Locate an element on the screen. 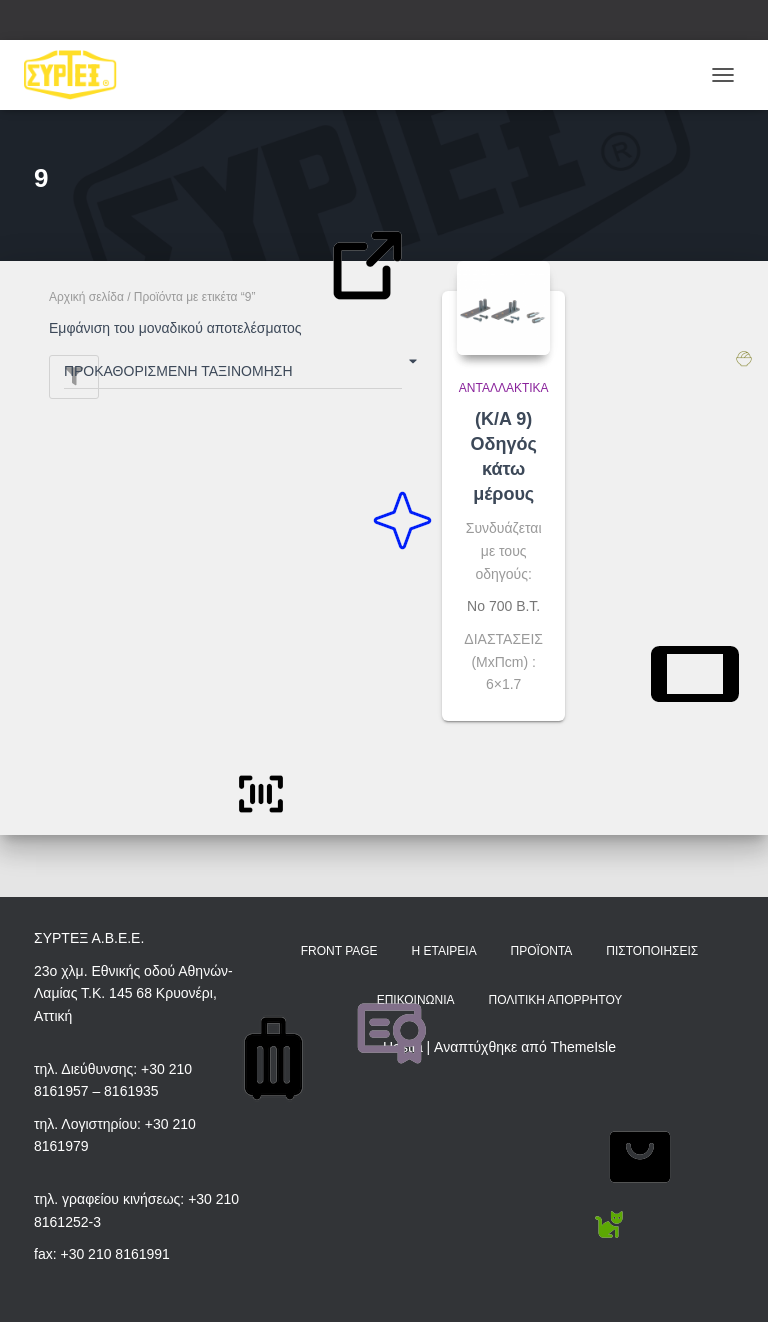 The image size is (768, 1322). open link in a new window or tab is located at coordinates (367, 265).